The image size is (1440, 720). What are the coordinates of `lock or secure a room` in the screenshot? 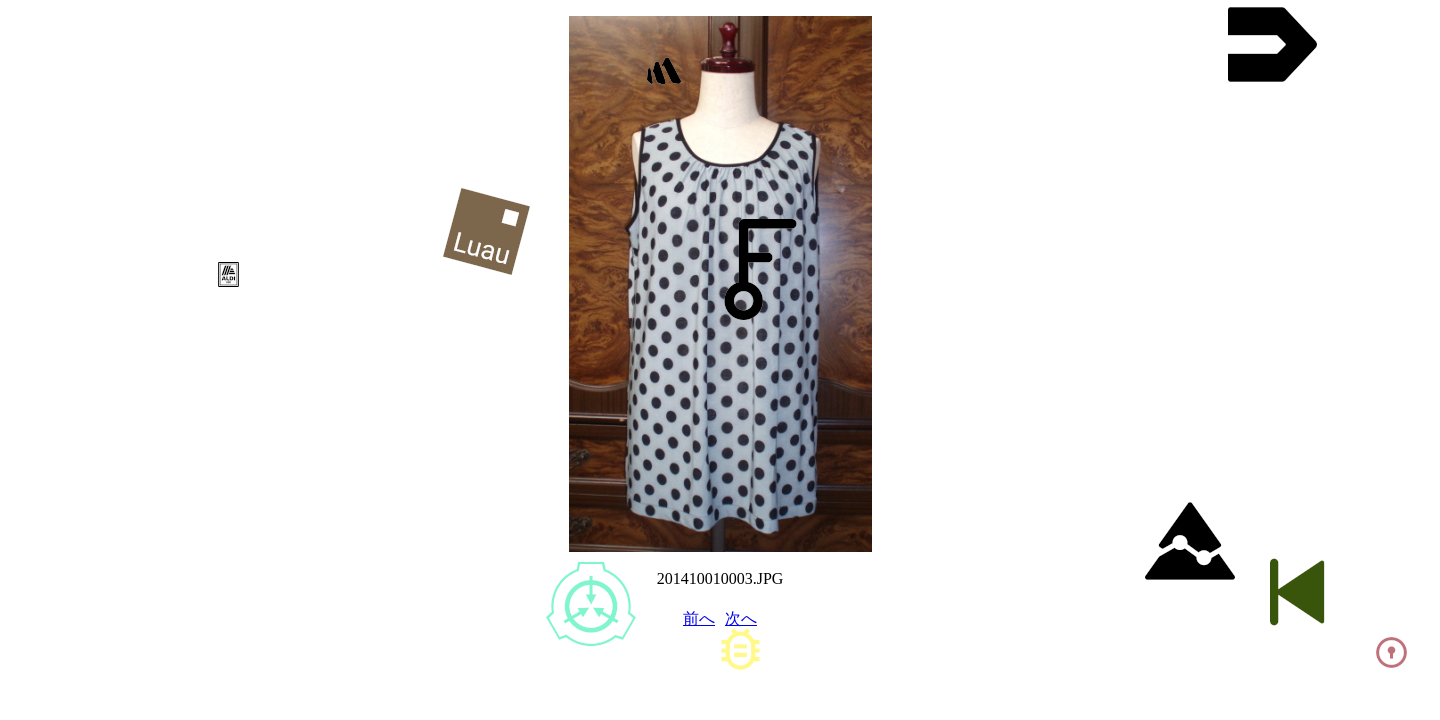 It's located at (1391, 652).